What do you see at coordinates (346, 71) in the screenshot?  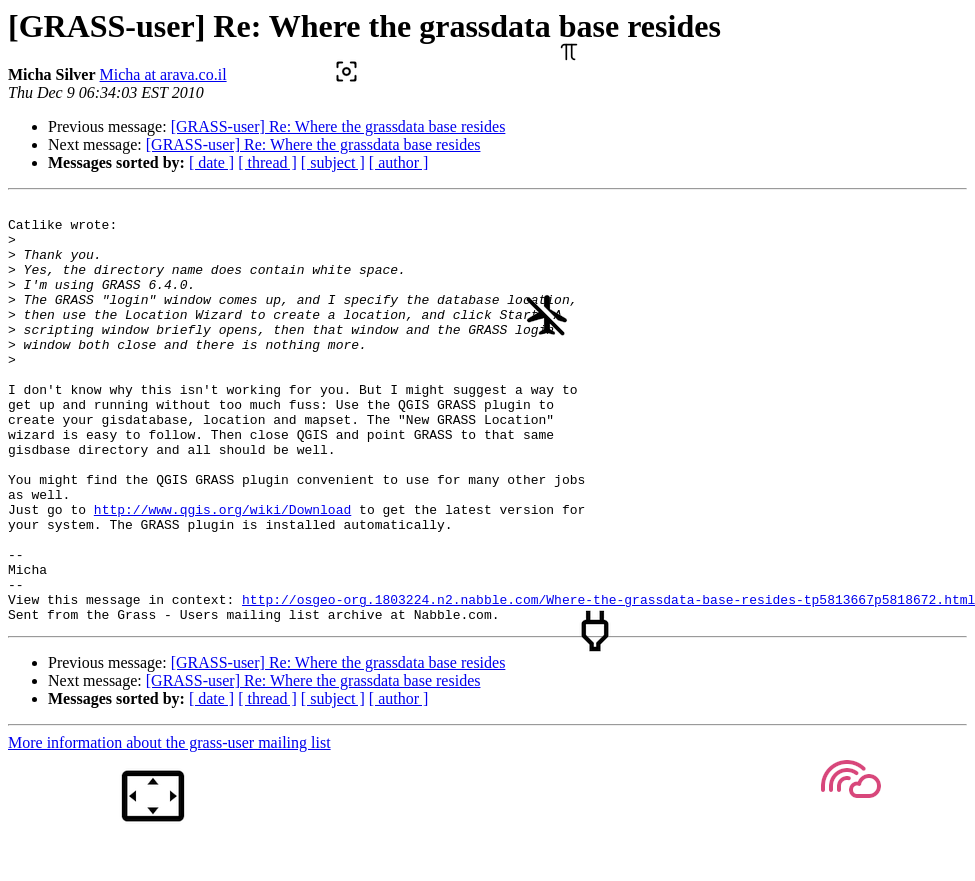 I see `tap to focus camera on center of frame` at bounding box center [346, 71].